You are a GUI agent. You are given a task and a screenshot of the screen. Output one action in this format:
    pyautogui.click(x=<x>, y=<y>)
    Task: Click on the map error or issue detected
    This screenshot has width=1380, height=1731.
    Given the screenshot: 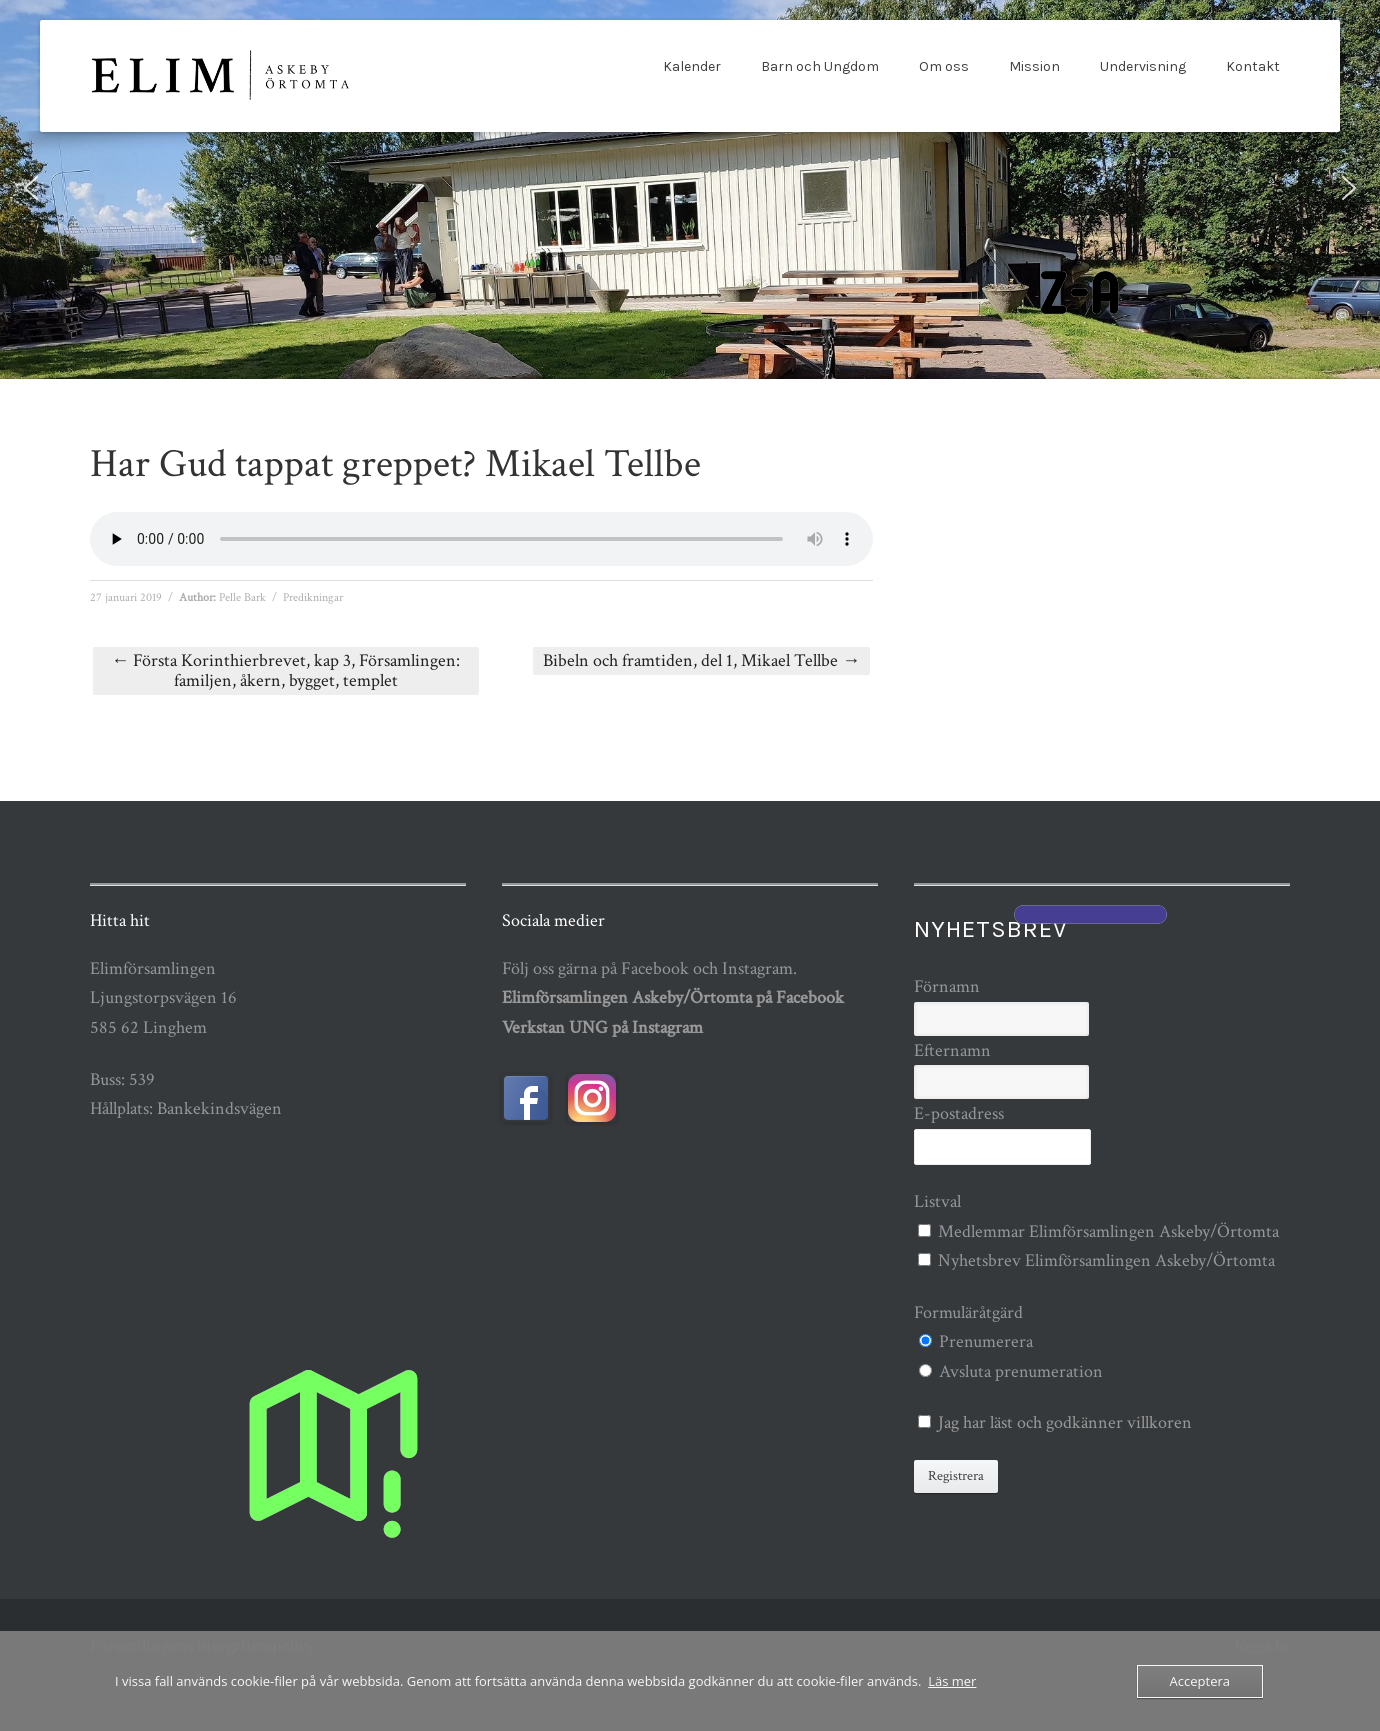 What is the action you would take?
    pyautogui.click(x=333, y=1445)
    